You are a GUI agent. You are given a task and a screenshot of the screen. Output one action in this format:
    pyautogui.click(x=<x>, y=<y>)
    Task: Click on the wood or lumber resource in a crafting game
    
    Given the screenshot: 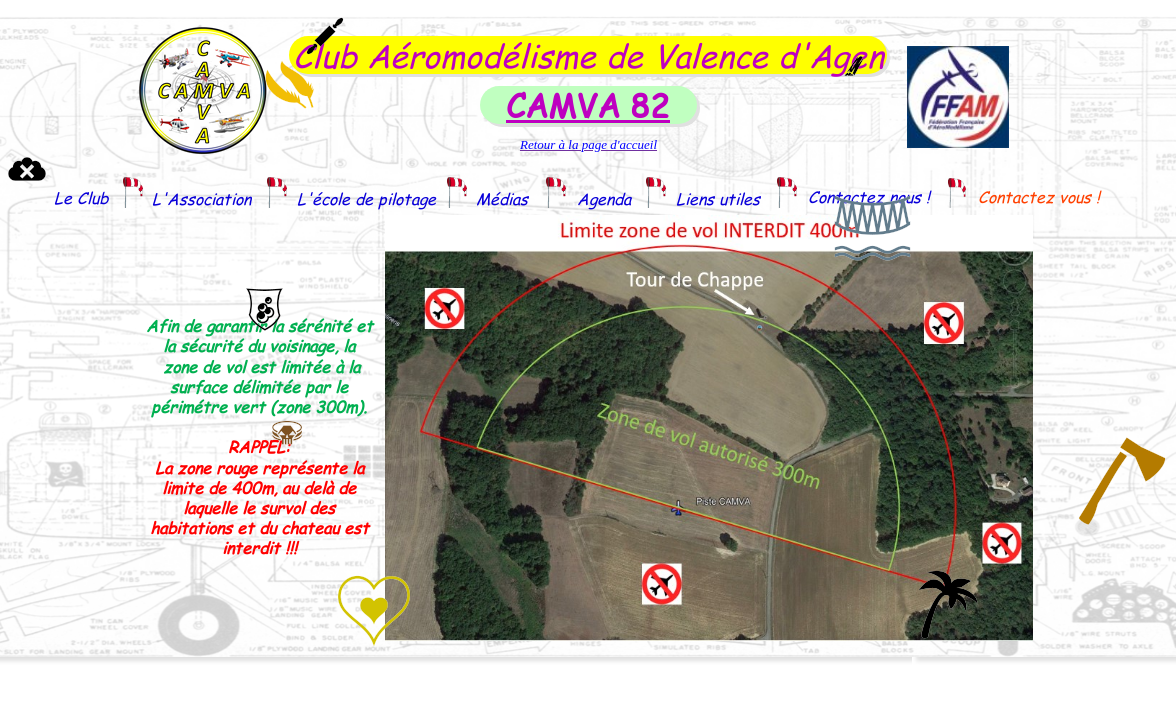 What is the action you would take?
    pyautogui.click(x=854, y=66)
    